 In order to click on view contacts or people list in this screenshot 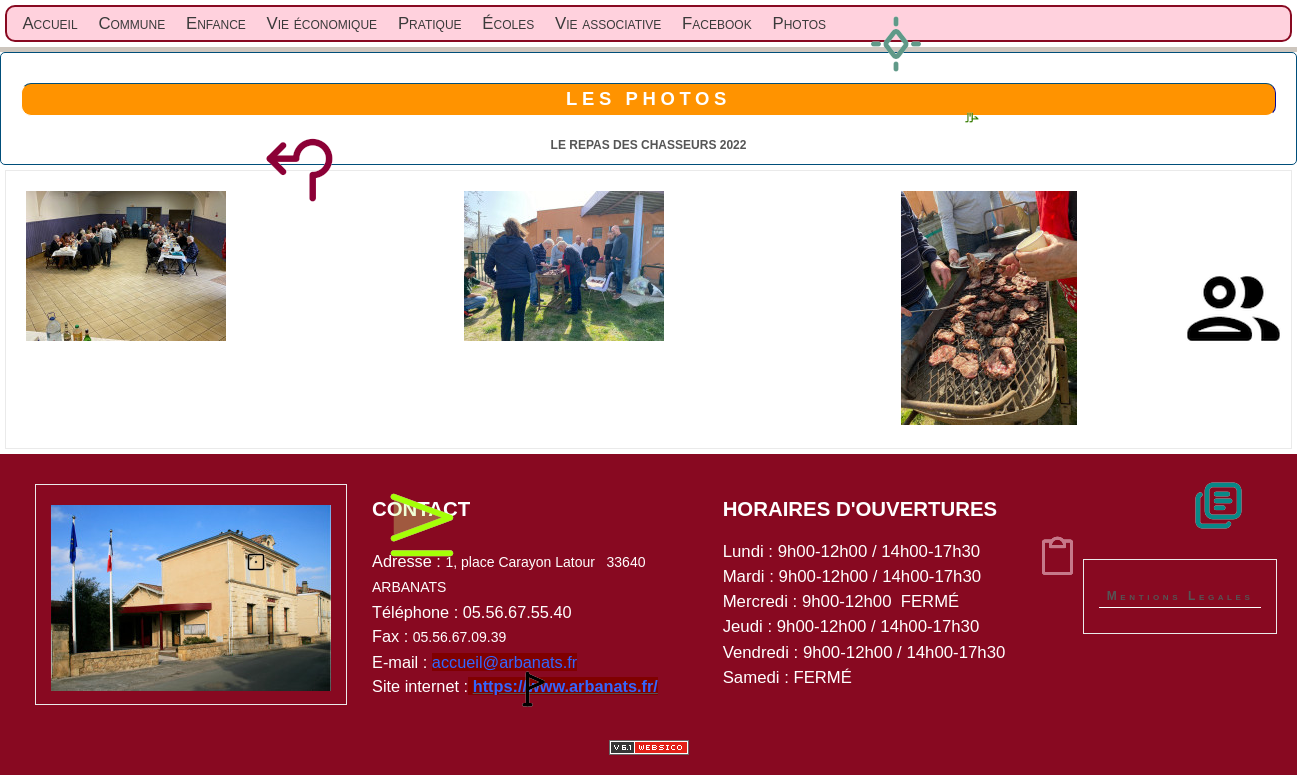, I will do `click(1233, 308)`.